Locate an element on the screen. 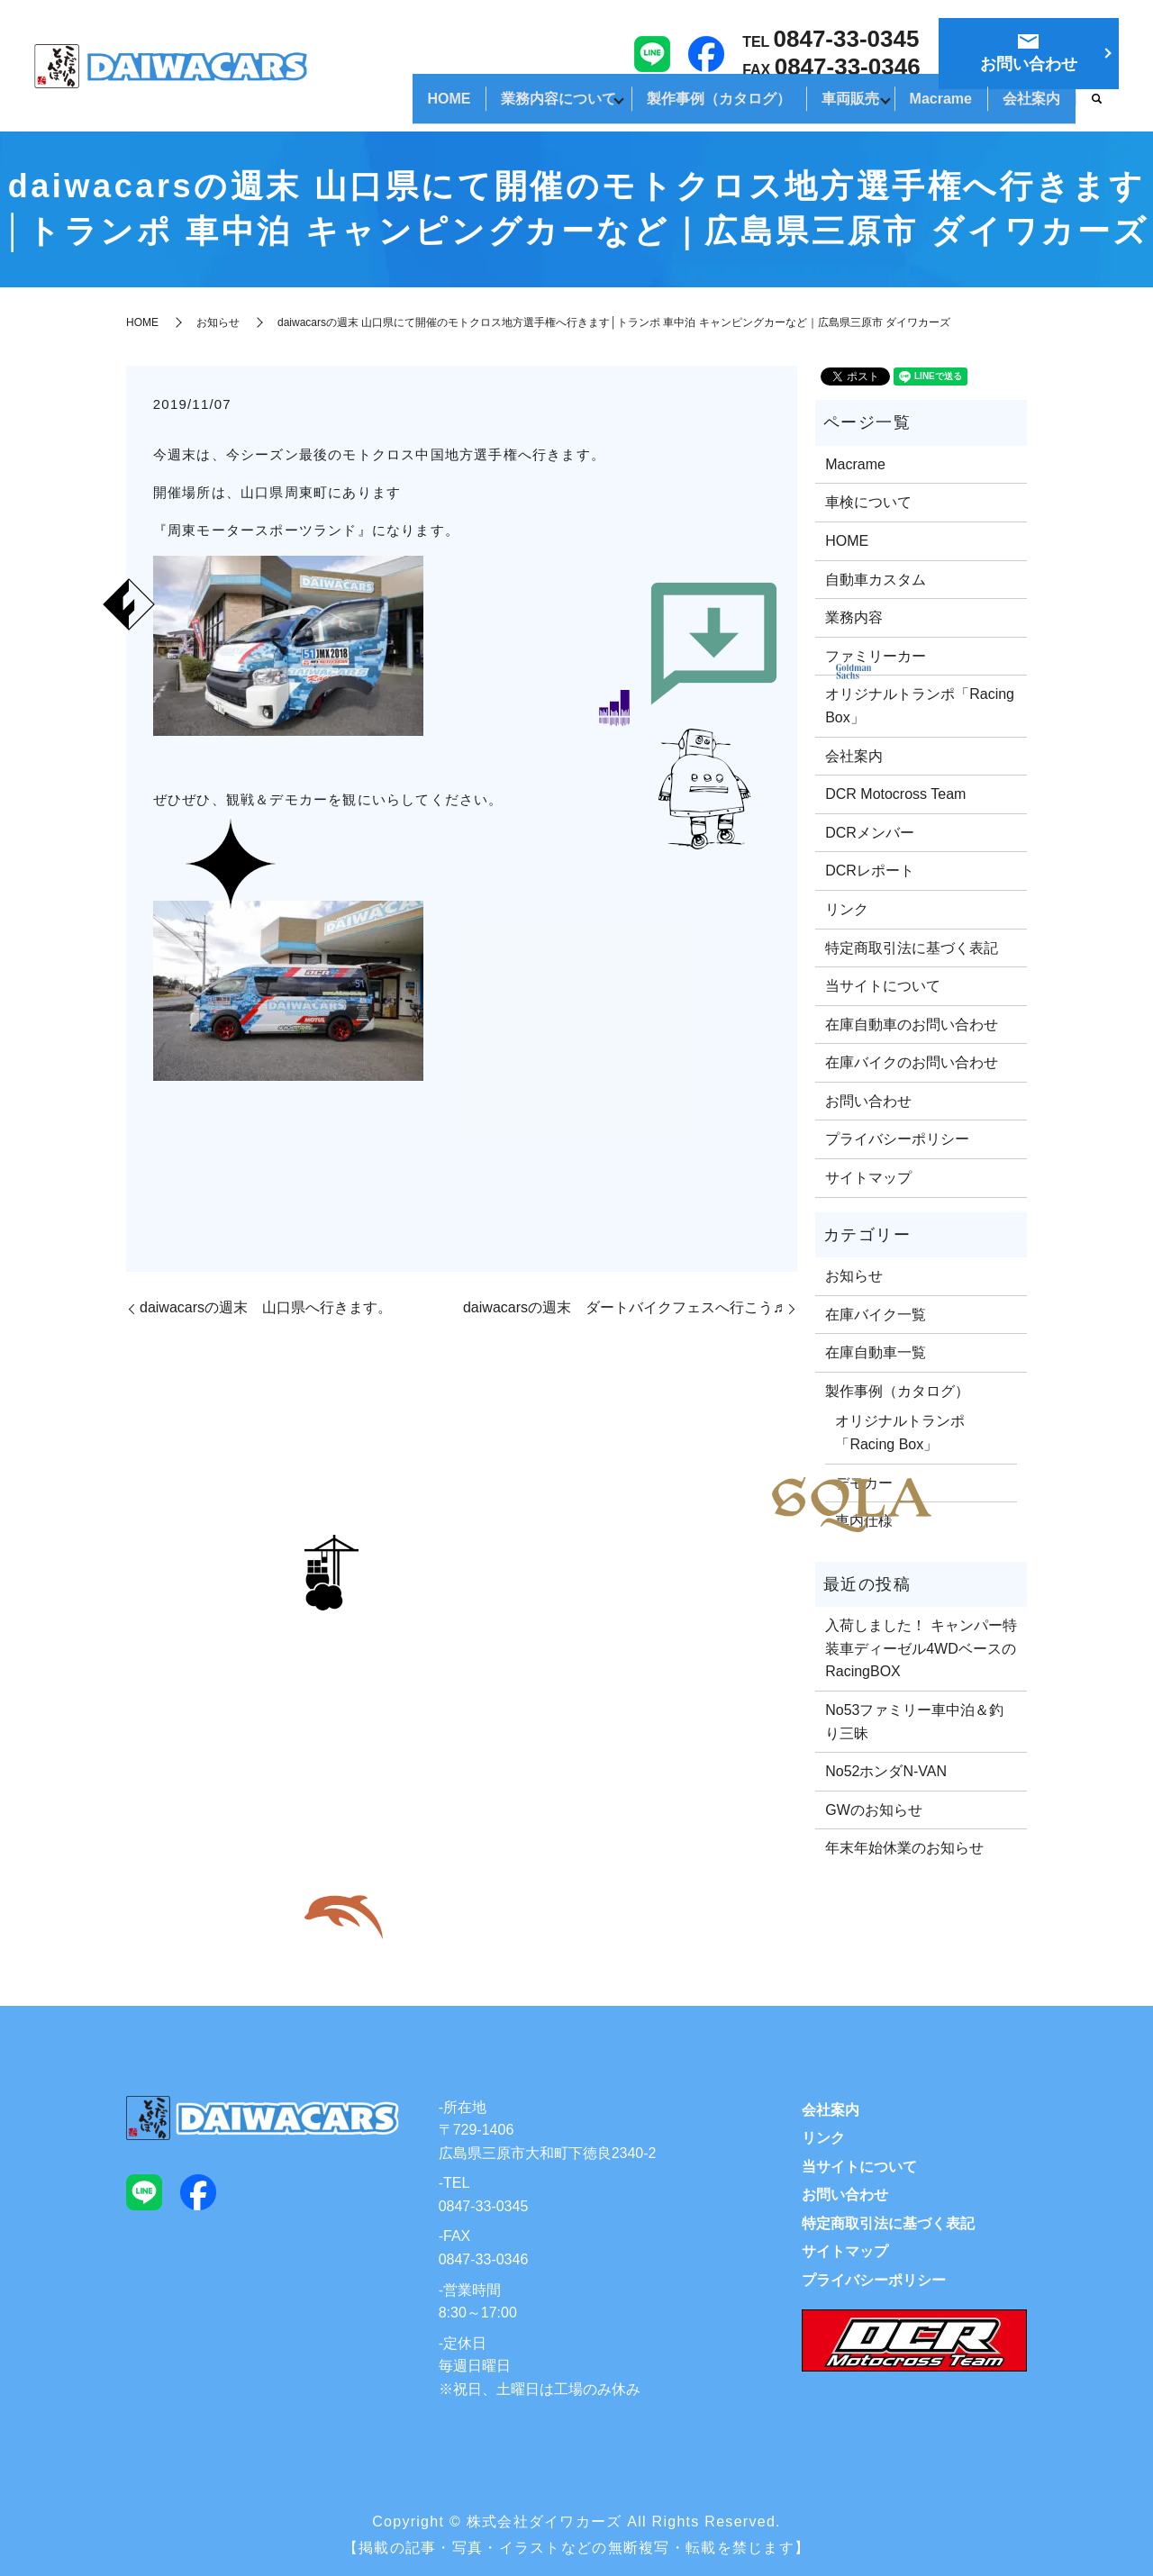 This screenshot has height=2576, width=1153. dolphin emulator logo is located at coordinates (343, 1917).